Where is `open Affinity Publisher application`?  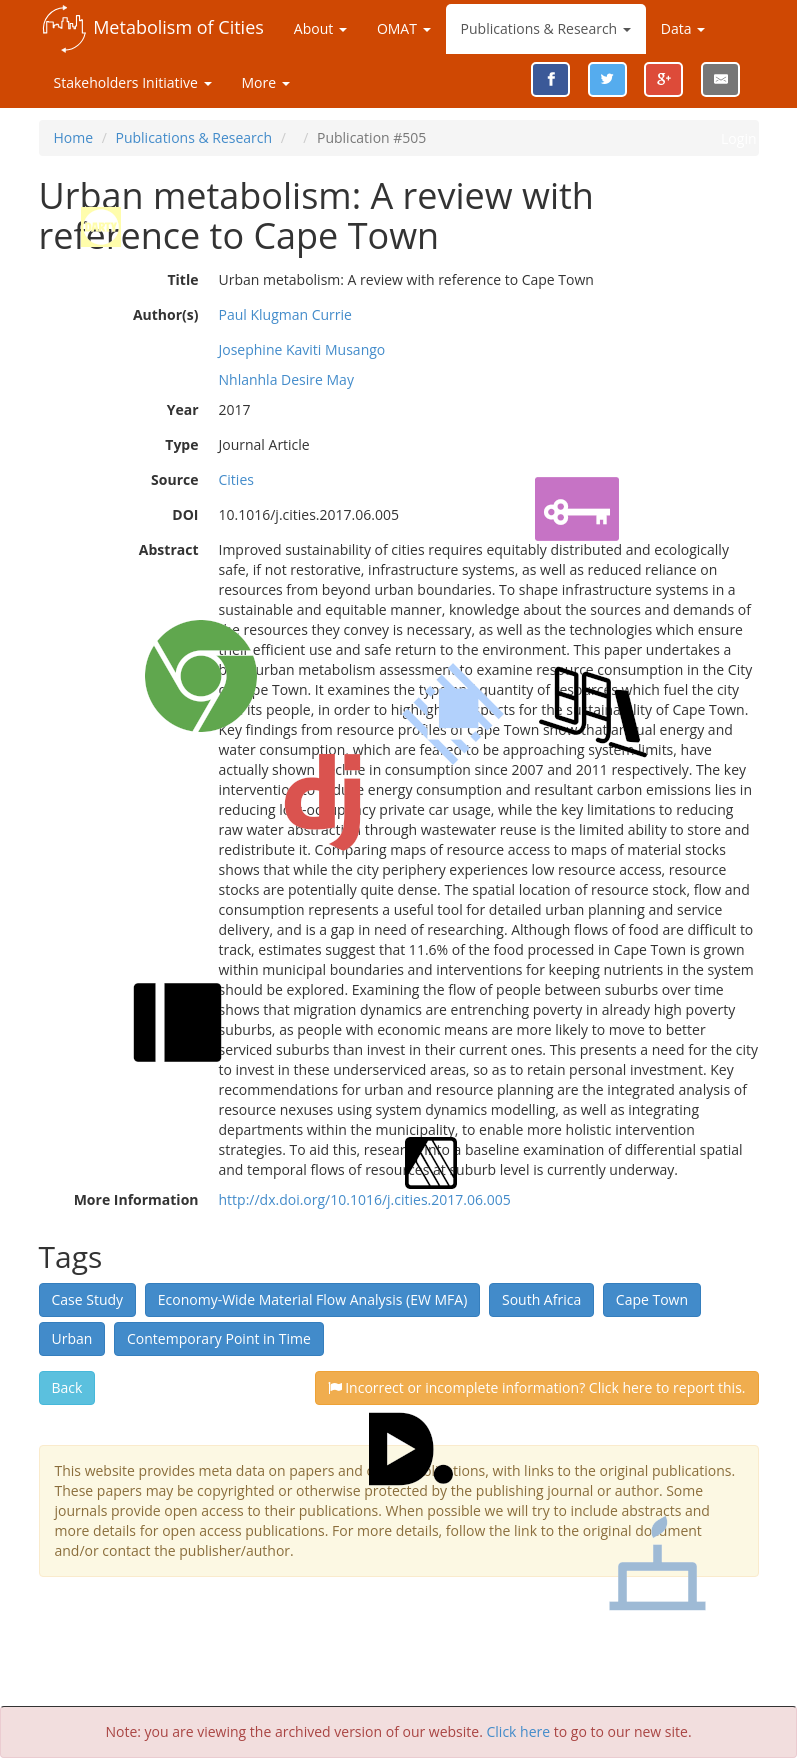
open Affinity Publisher application is located at coordinates (431, 1163).